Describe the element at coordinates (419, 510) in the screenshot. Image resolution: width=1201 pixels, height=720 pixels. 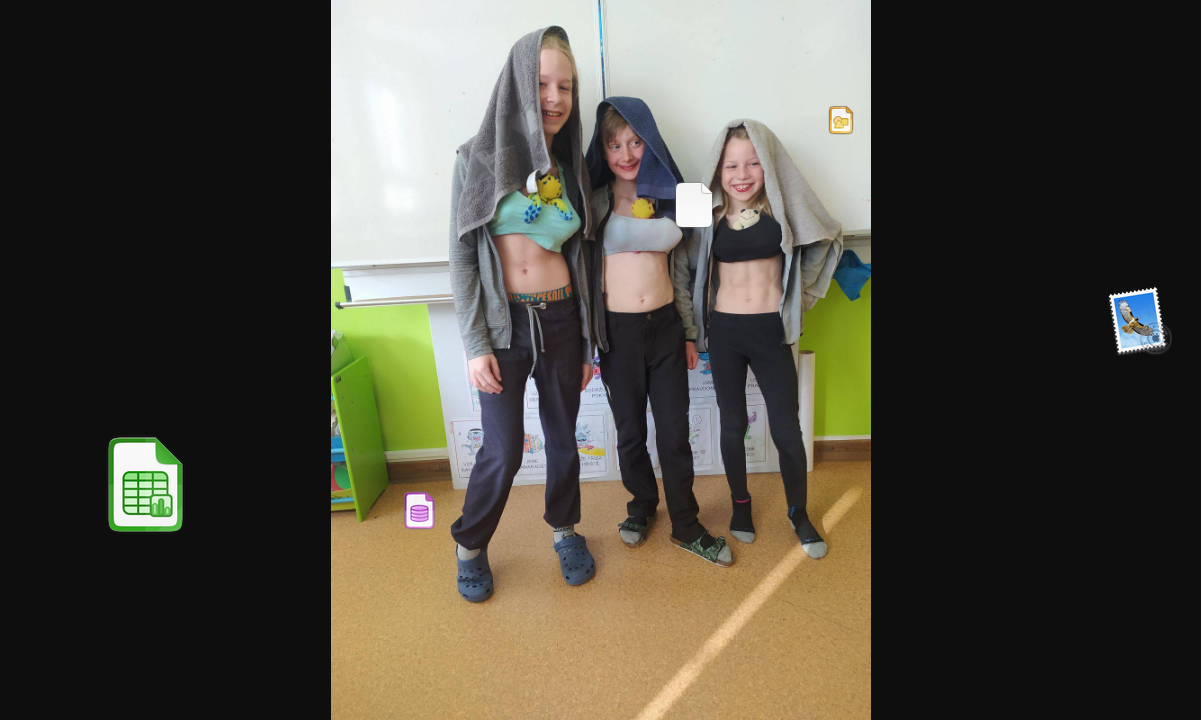
I see `libreoffice base database file` at that location.